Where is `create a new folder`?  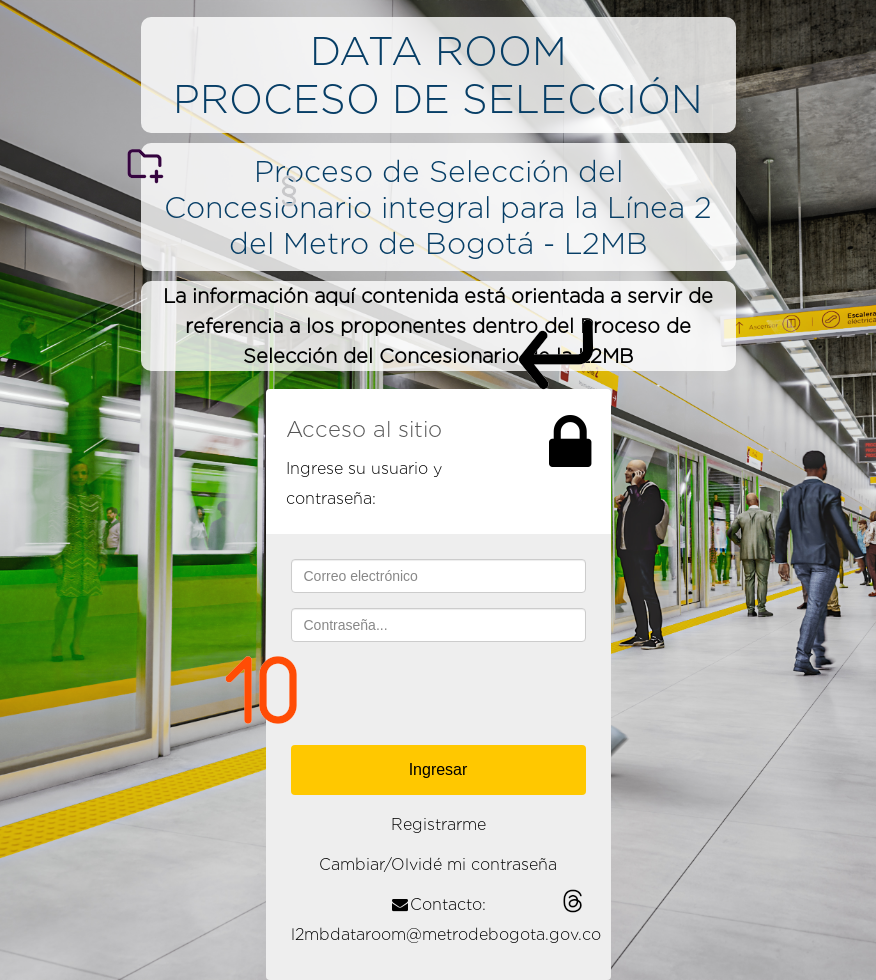 create a new folder is located at coordinates (144, 164).